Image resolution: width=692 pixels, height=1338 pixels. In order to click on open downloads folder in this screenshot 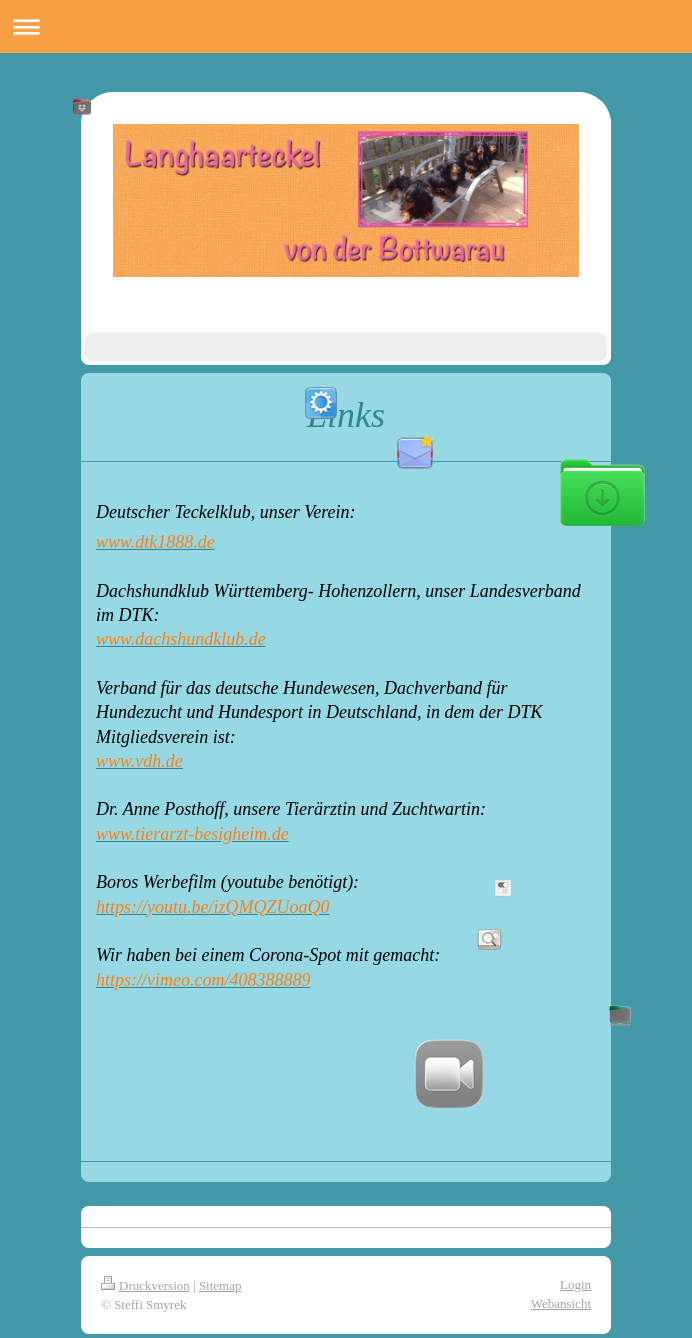, I will do `click(602, 492)`.